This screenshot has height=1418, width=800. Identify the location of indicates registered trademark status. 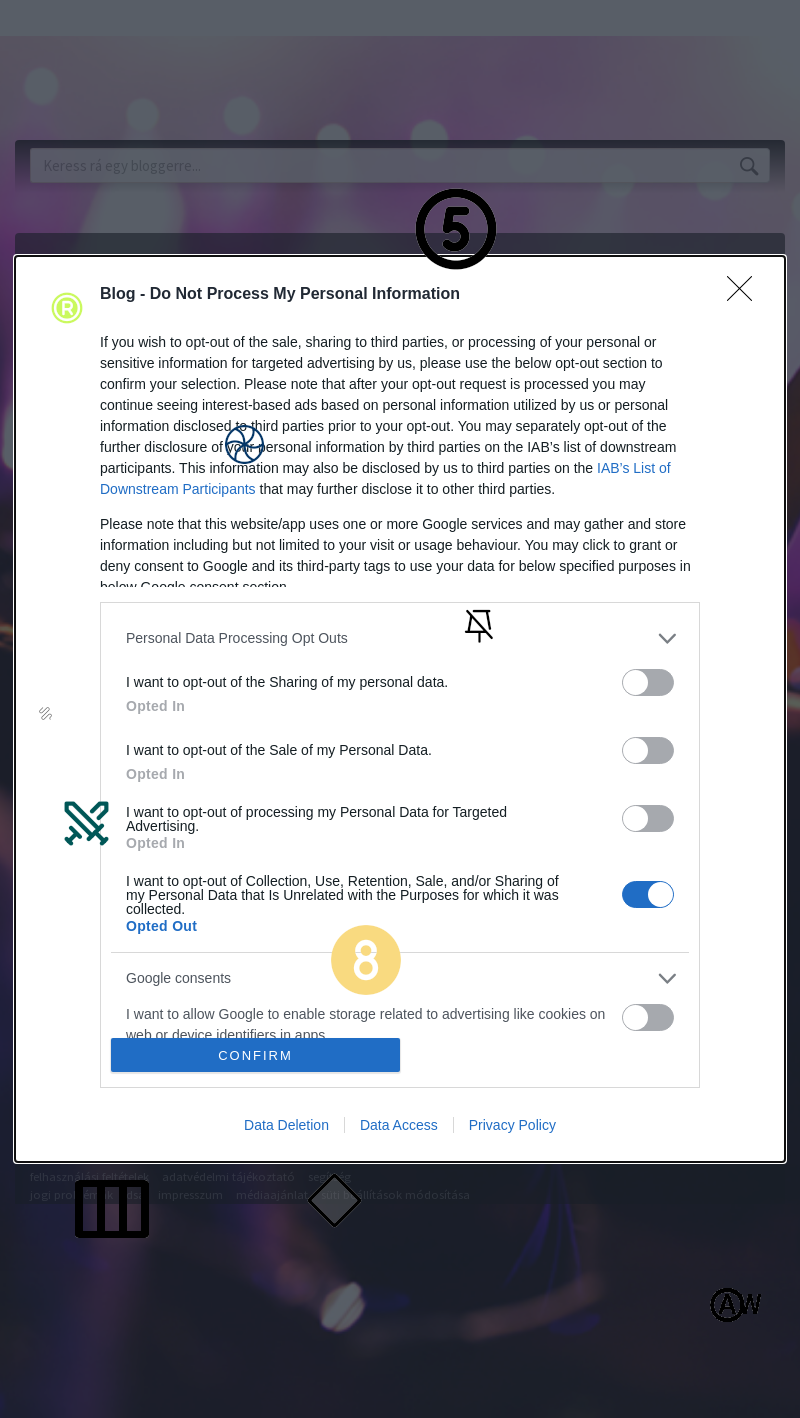
(67, 308).